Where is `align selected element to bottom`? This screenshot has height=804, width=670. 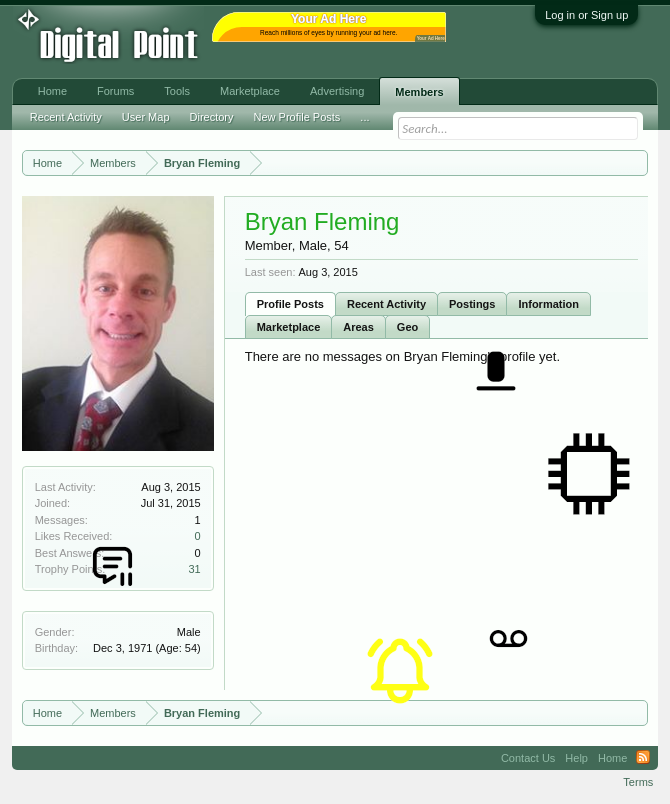
align selected element to bottom is located at coordinates (496, 371).